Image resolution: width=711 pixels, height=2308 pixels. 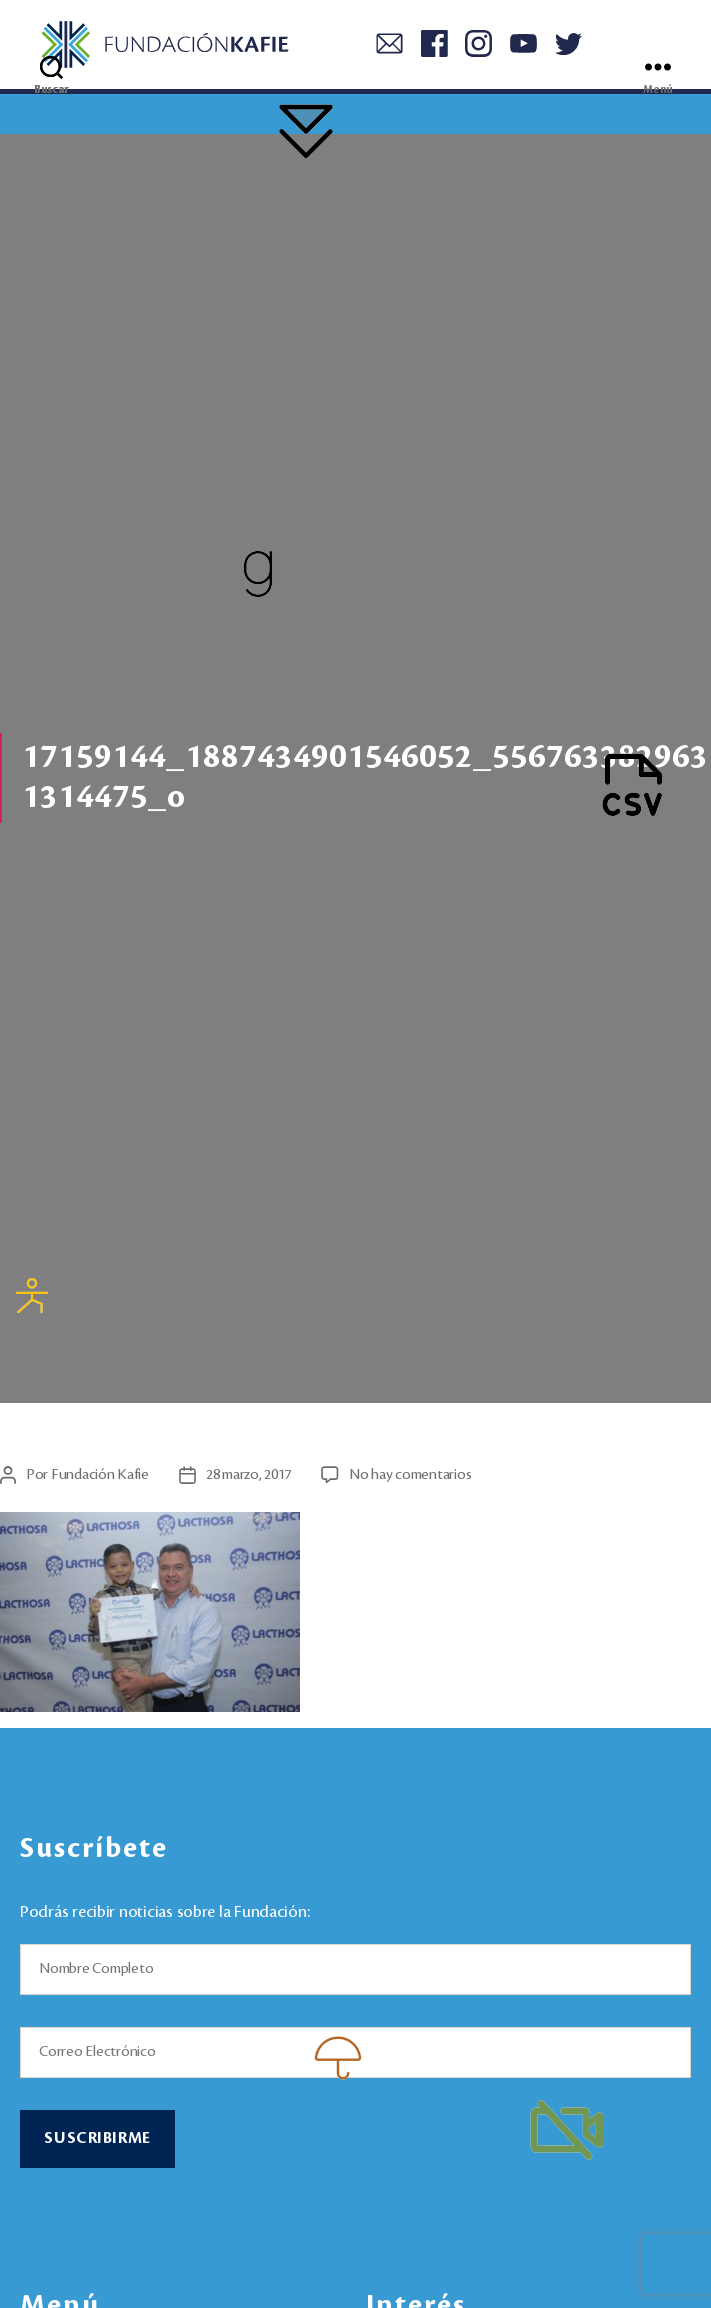 What do you see at coordinates (338, 2058) in the screenshot?
I see `indicates weather protection or rain forecast` at bounding box center [338, 2058].